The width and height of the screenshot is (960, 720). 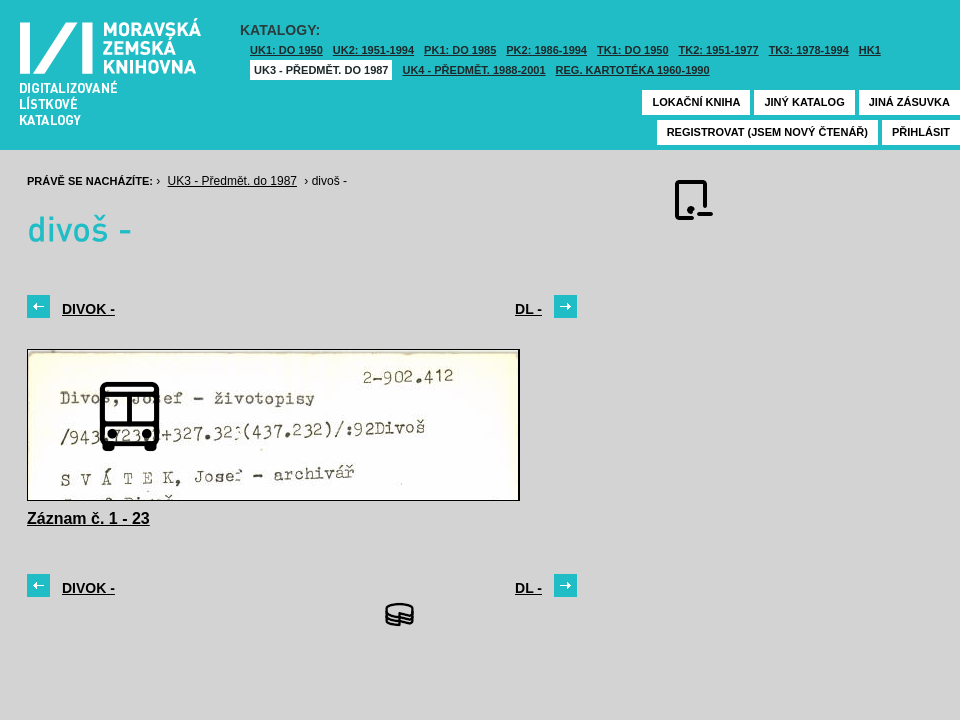 What do you see at coordinates (129, 416) in the screenshot?
I see `view bus routes or schedules` at bounding box center [129, 416].